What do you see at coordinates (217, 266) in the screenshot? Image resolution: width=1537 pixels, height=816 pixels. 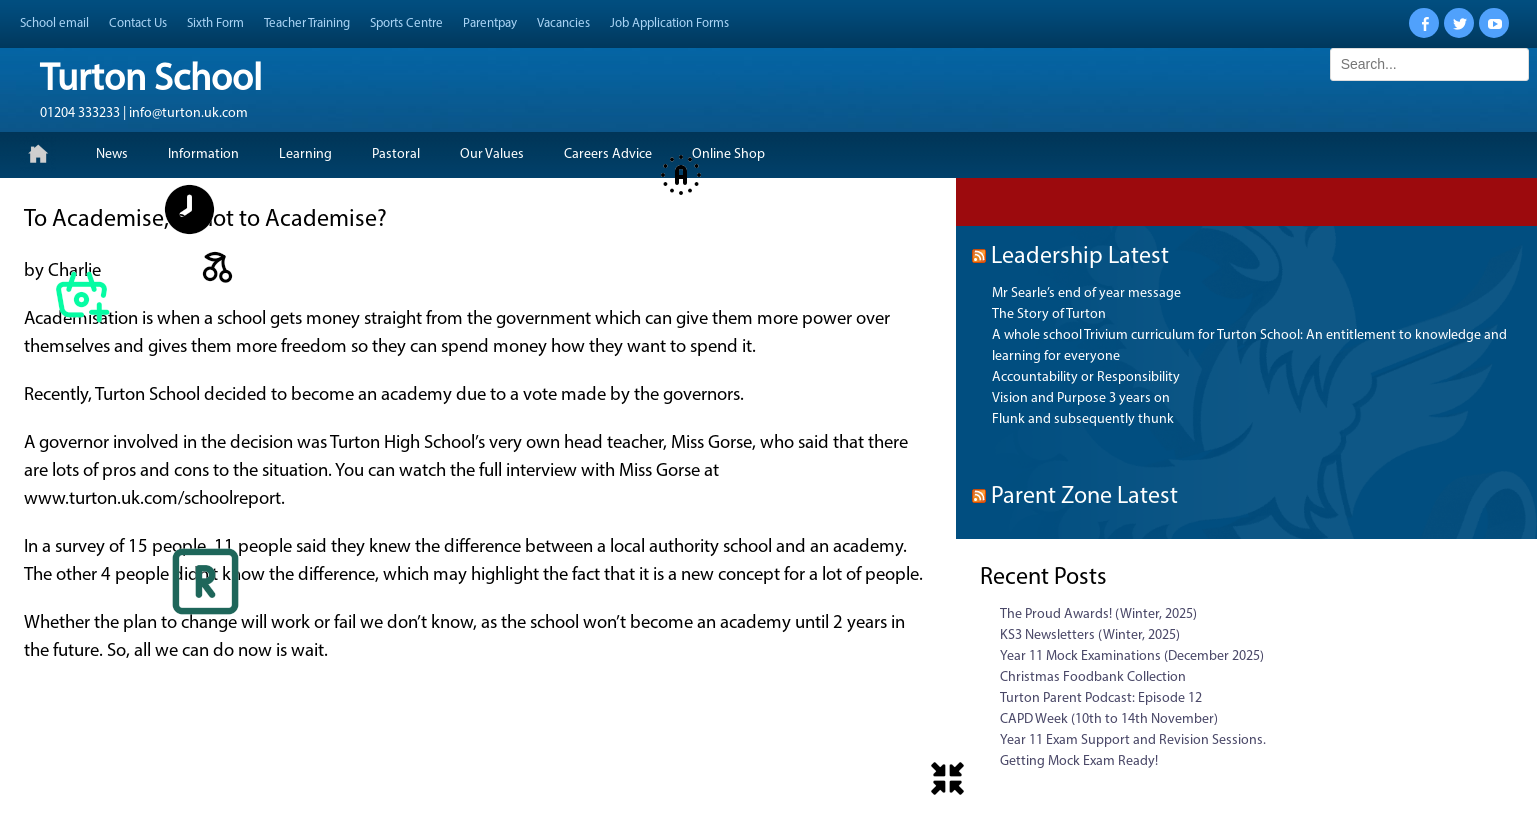 I see `indicates fruit or produce category` at bounding box center [217, 266].